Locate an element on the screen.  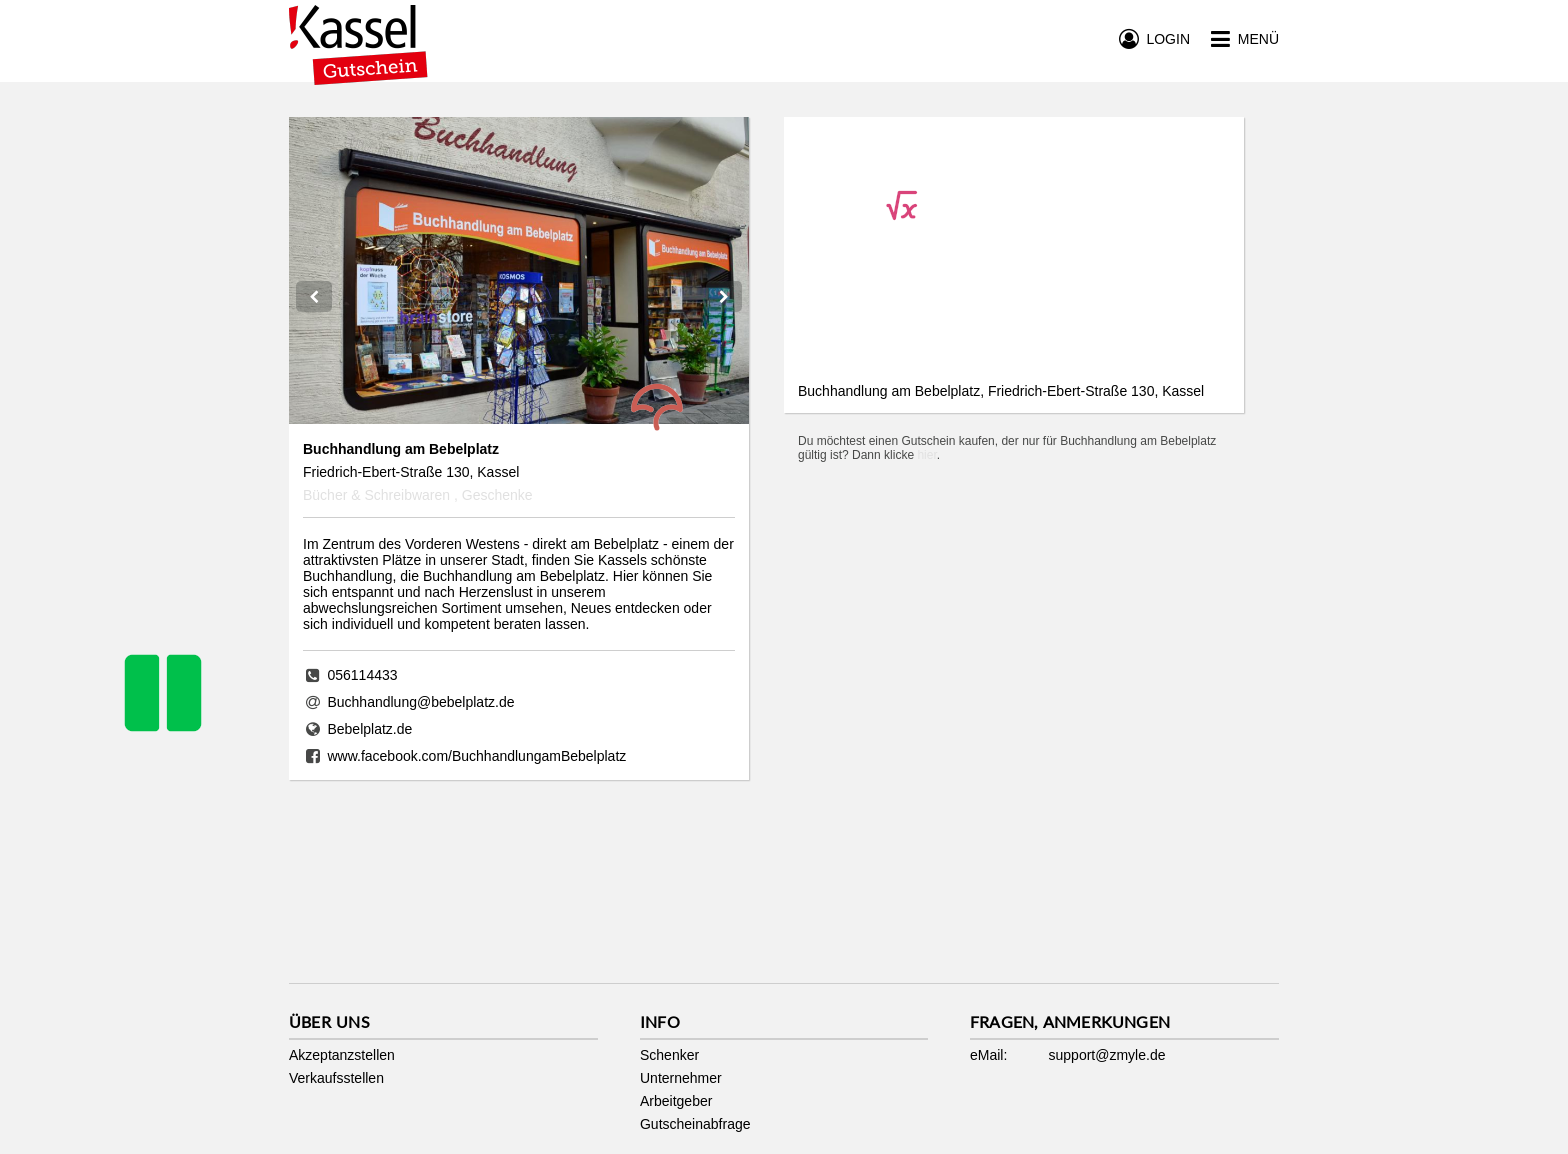
visit codecov integration settings is located at coordinates (657, 407).